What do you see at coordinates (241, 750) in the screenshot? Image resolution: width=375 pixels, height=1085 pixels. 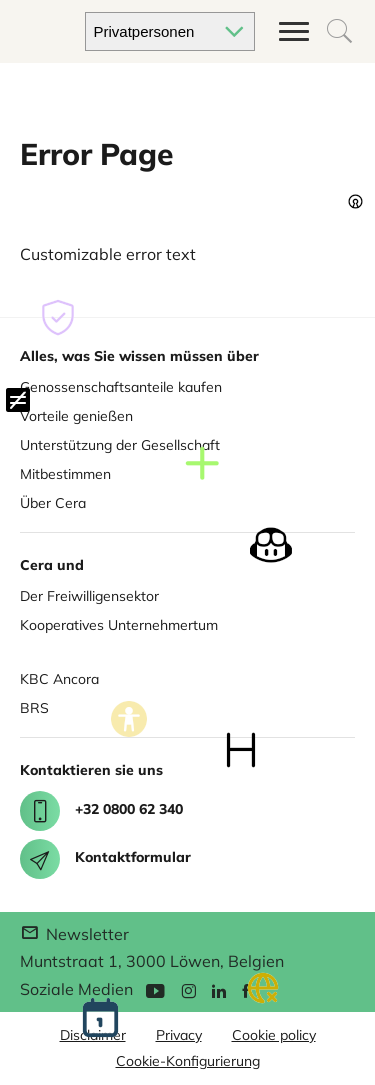 I see `format text as a heading` at bounding box center [241, 750].